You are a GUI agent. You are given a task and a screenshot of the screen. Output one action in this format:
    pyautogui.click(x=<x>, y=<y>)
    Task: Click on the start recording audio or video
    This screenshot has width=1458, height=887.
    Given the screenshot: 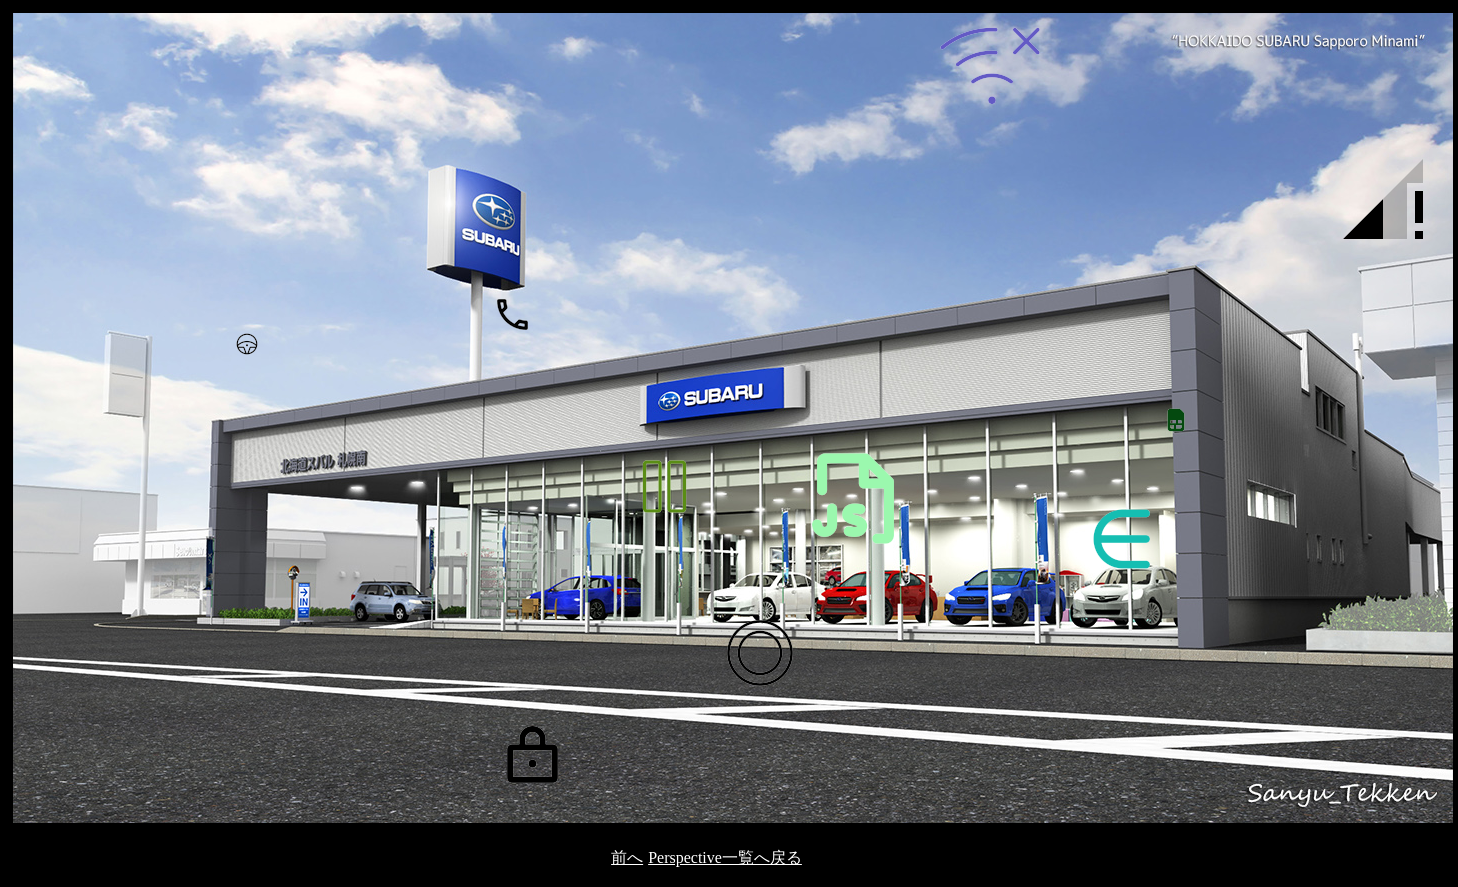 What is the action you would take?
    pyautogui.click(x=760, y=653)
    